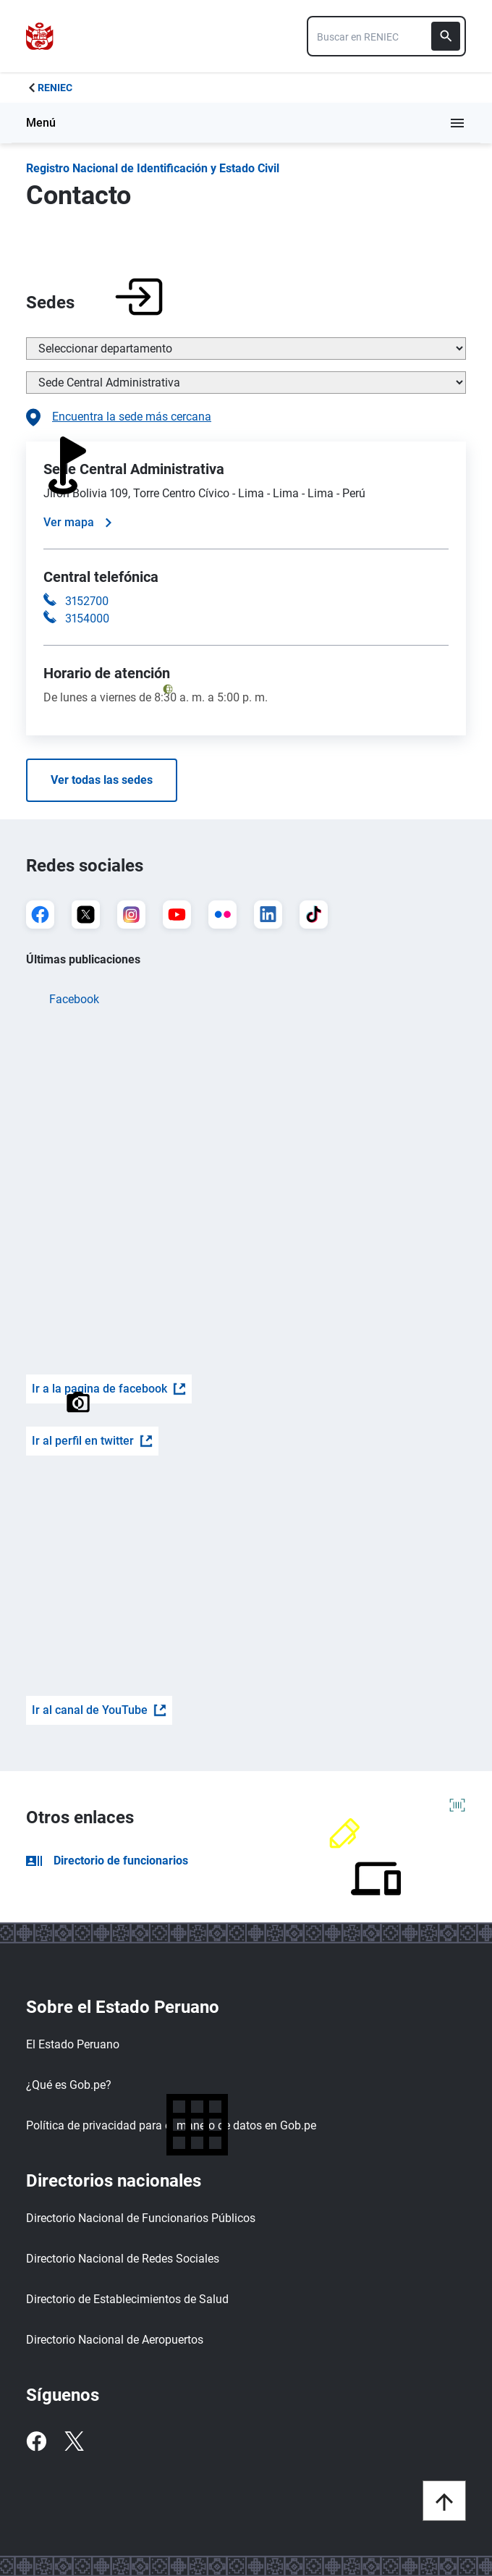 This screenshot has width=492, height=2576. Describe the element at coordinates (78, 1402) in the screenshot. I see `apply black and white filter to photos` at that location.